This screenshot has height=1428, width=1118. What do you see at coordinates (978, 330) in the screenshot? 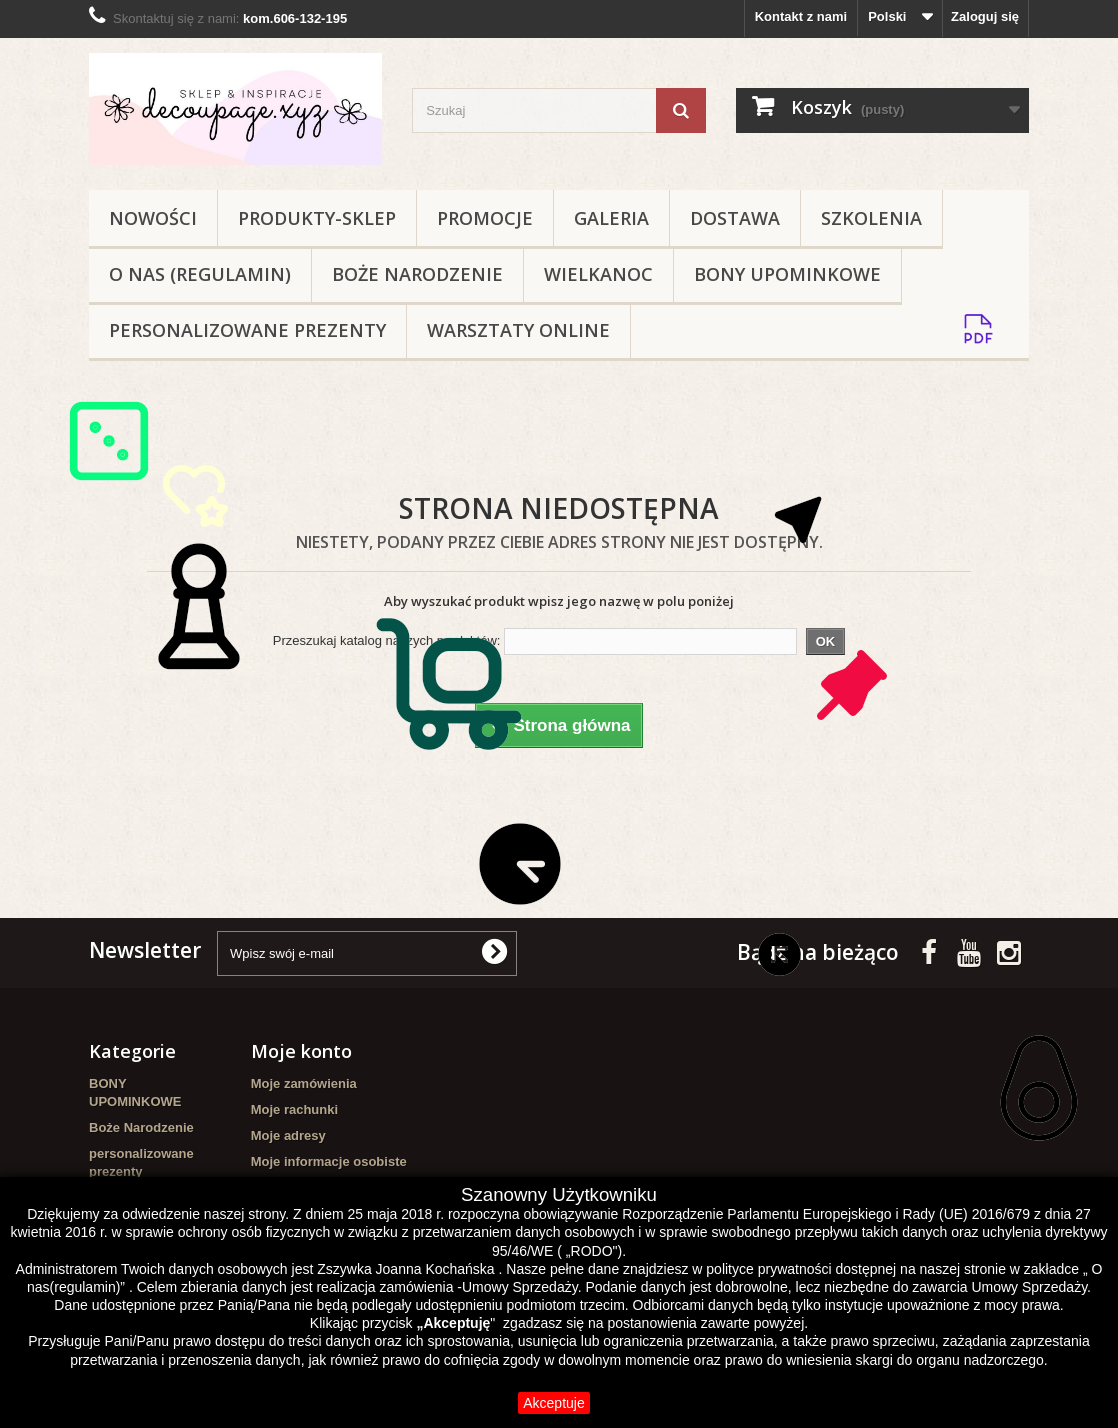
I see `view or open a PDF document` at bounding box center [978, 330].